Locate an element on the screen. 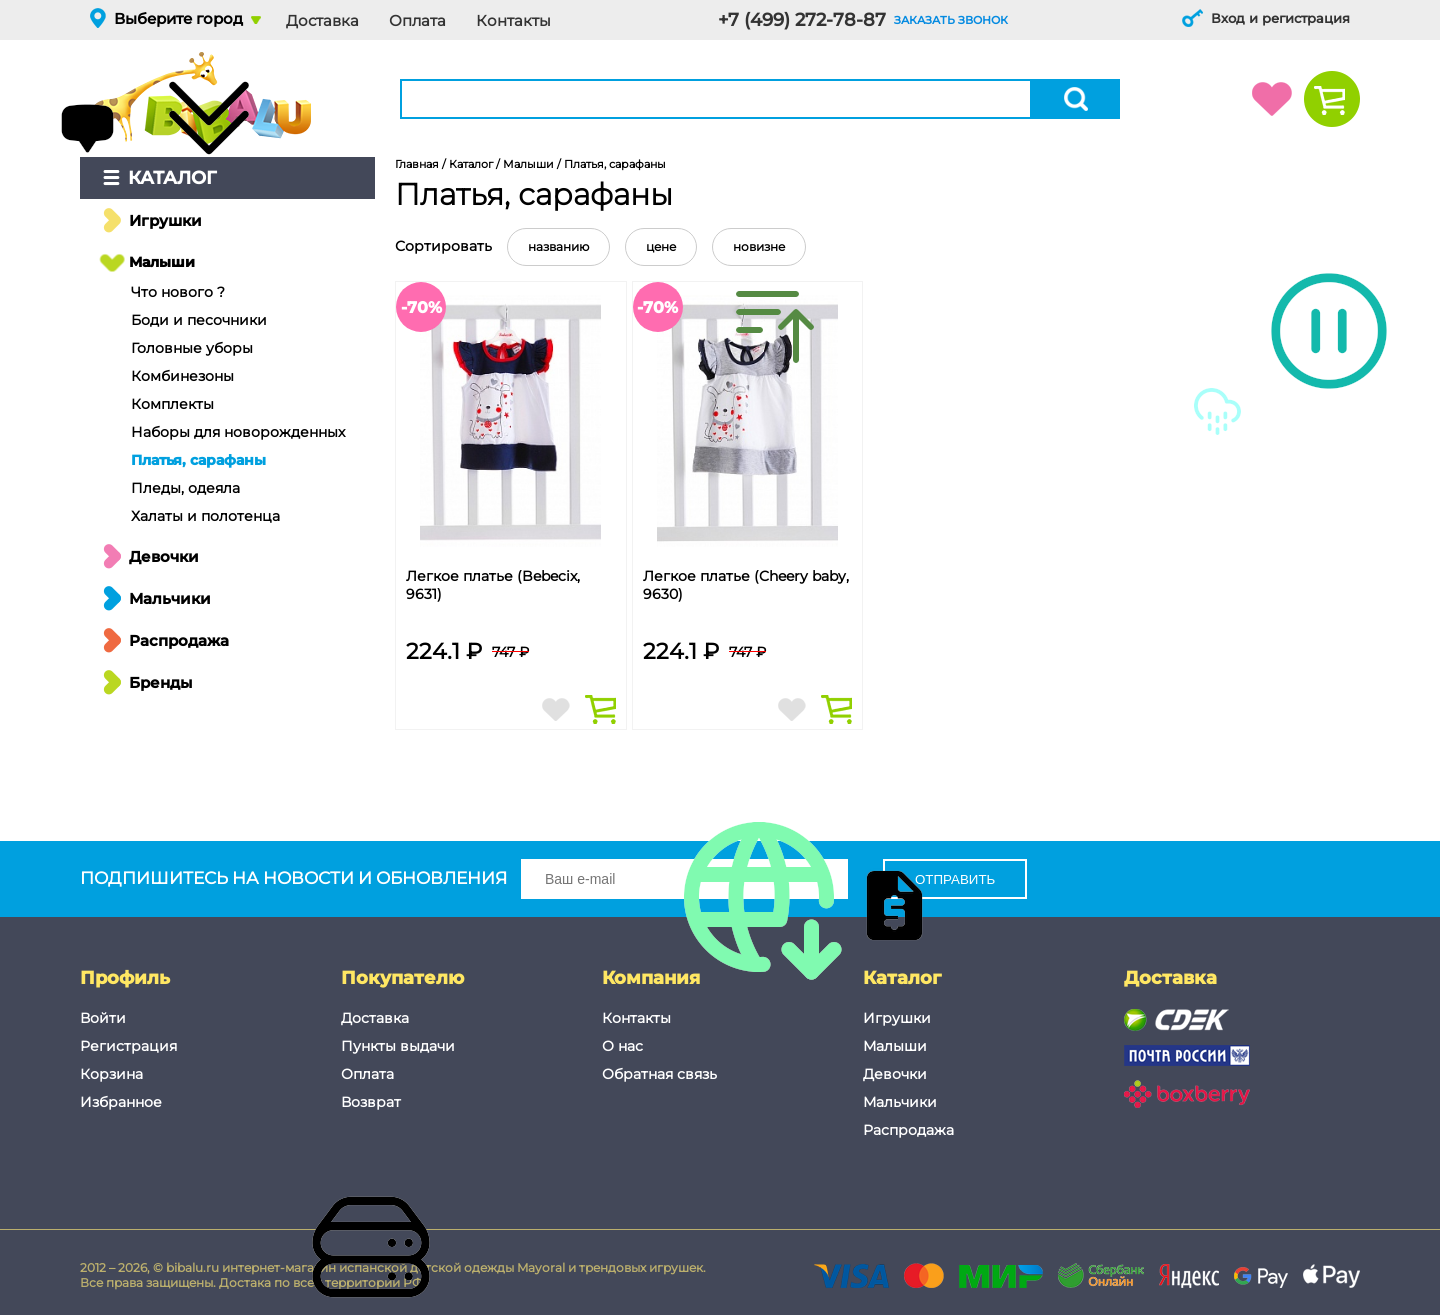  open chat or messaging is located at coordinates (87, 128).